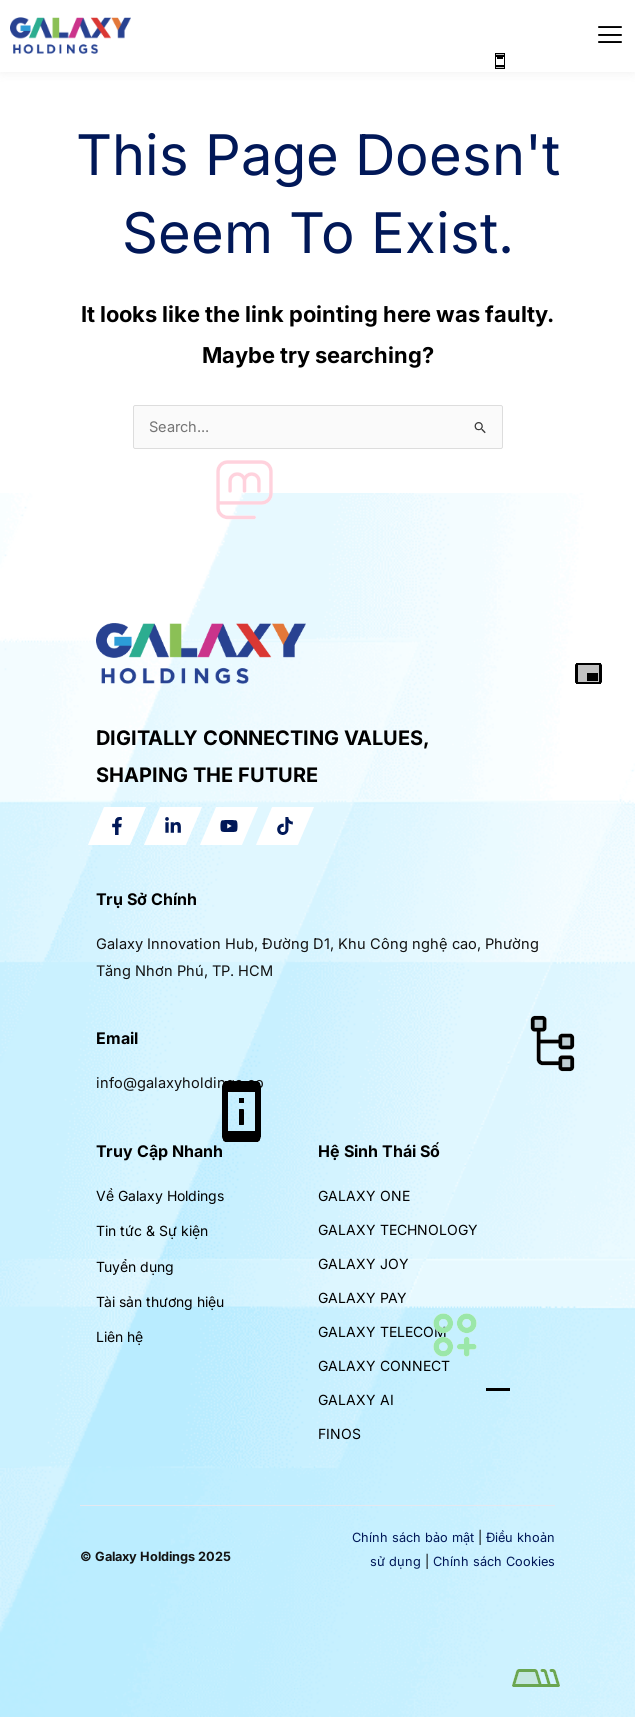 The image size is (635, 1717). Describe the element at coordinates (455, 1335) in the screenshot. I see `add a new item to a collection or group` at that location.